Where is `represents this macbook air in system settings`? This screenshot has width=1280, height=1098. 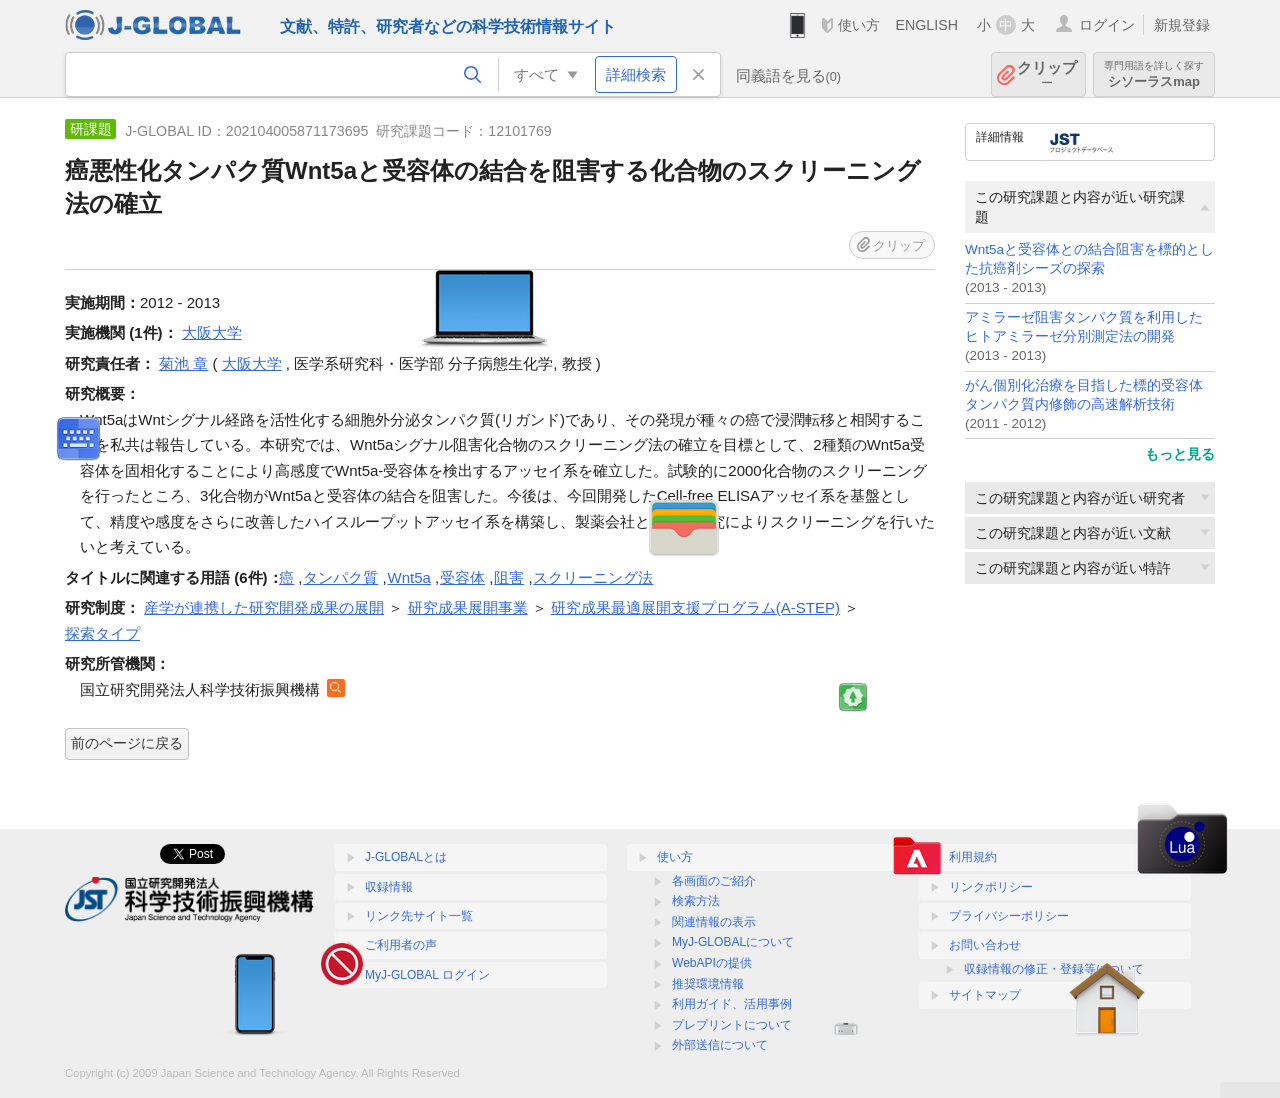
represents this macbook air in system settings is located at coordinates (484, 297).